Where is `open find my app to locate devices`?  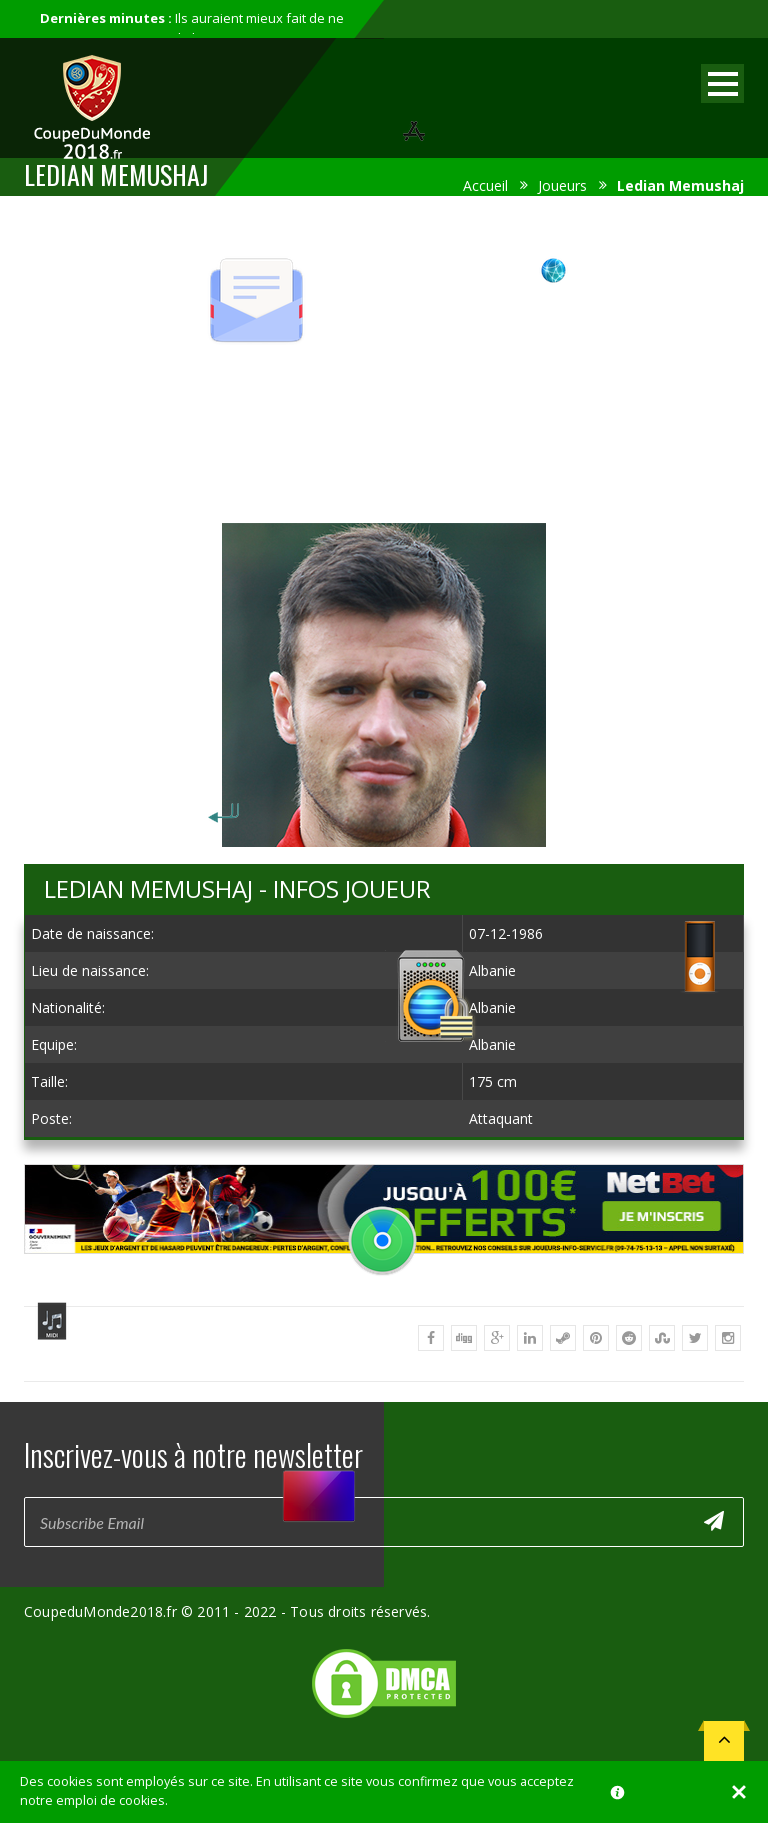 open find my app to locate devices is located at coordinates (382, 1240).